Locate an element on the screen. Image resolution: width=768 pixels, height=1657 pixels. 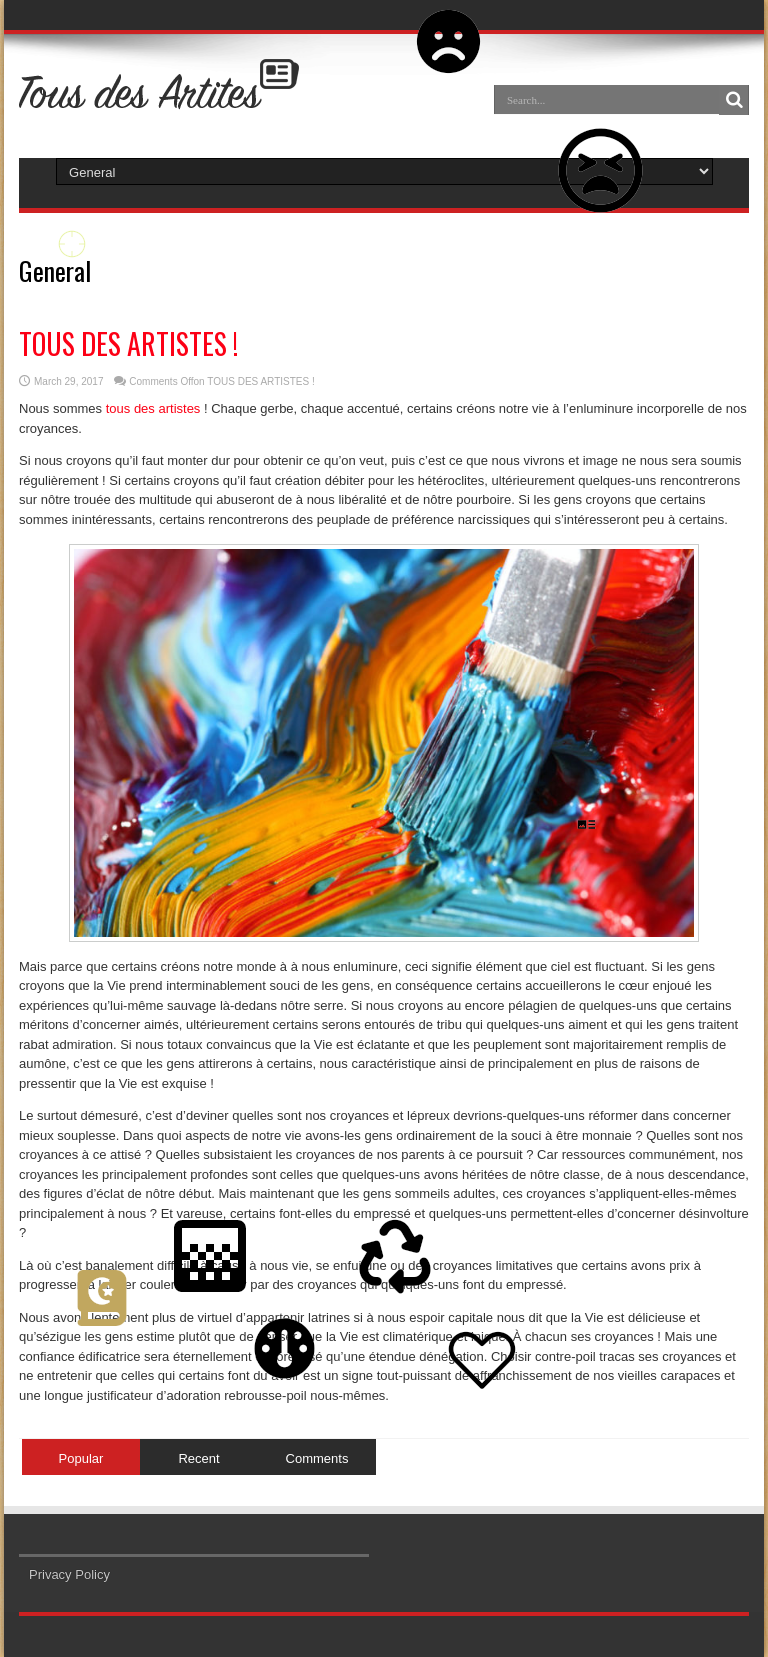
add to favorites is located at coordinates (482, 1358).